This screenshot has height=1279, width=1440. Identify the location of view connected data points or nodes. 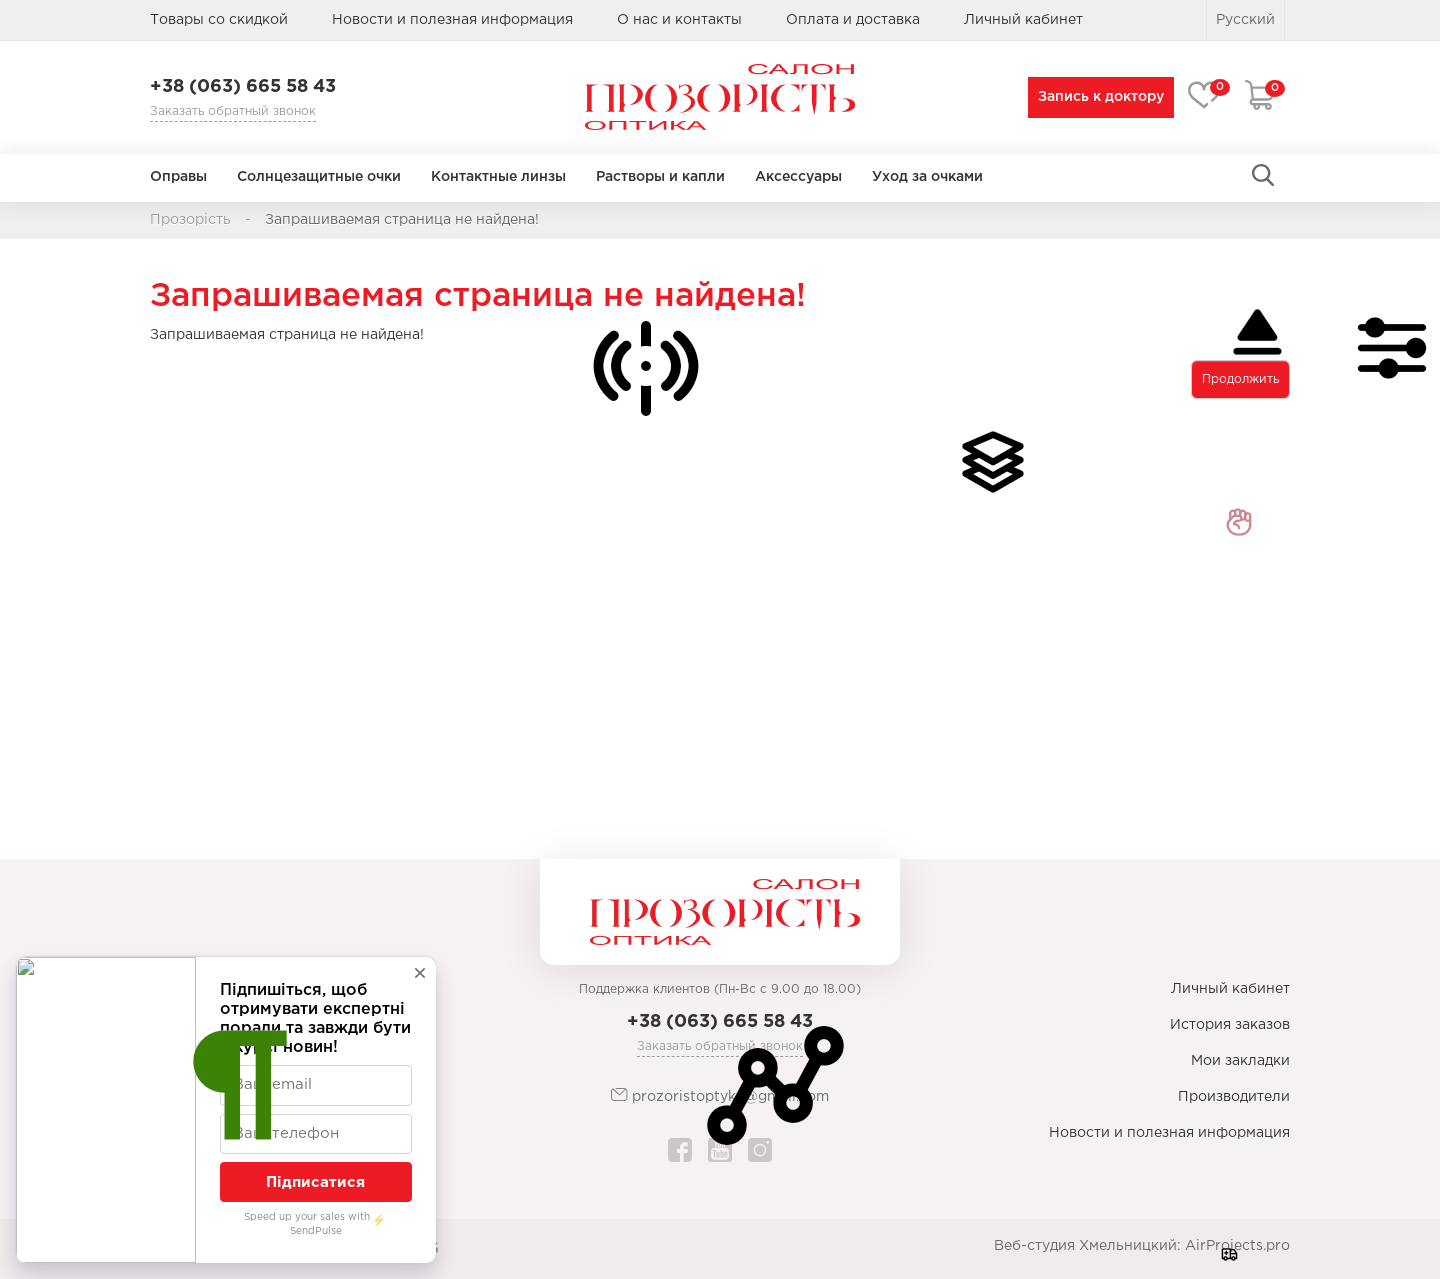
(775, 1085).